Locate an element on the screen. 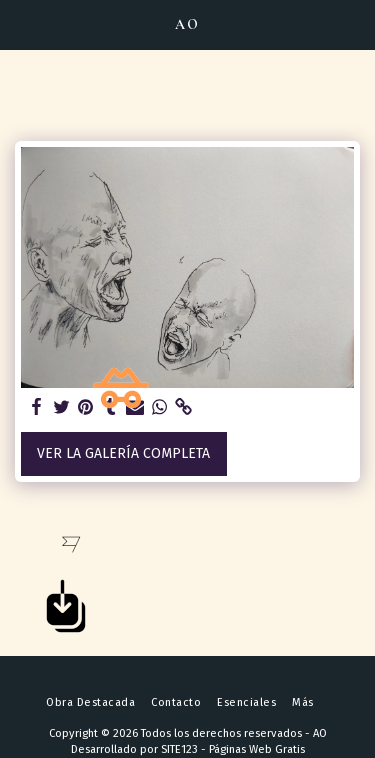 The height and width of the screenshot is (758, 375). download multiple files is located at coordinates (66, 606).